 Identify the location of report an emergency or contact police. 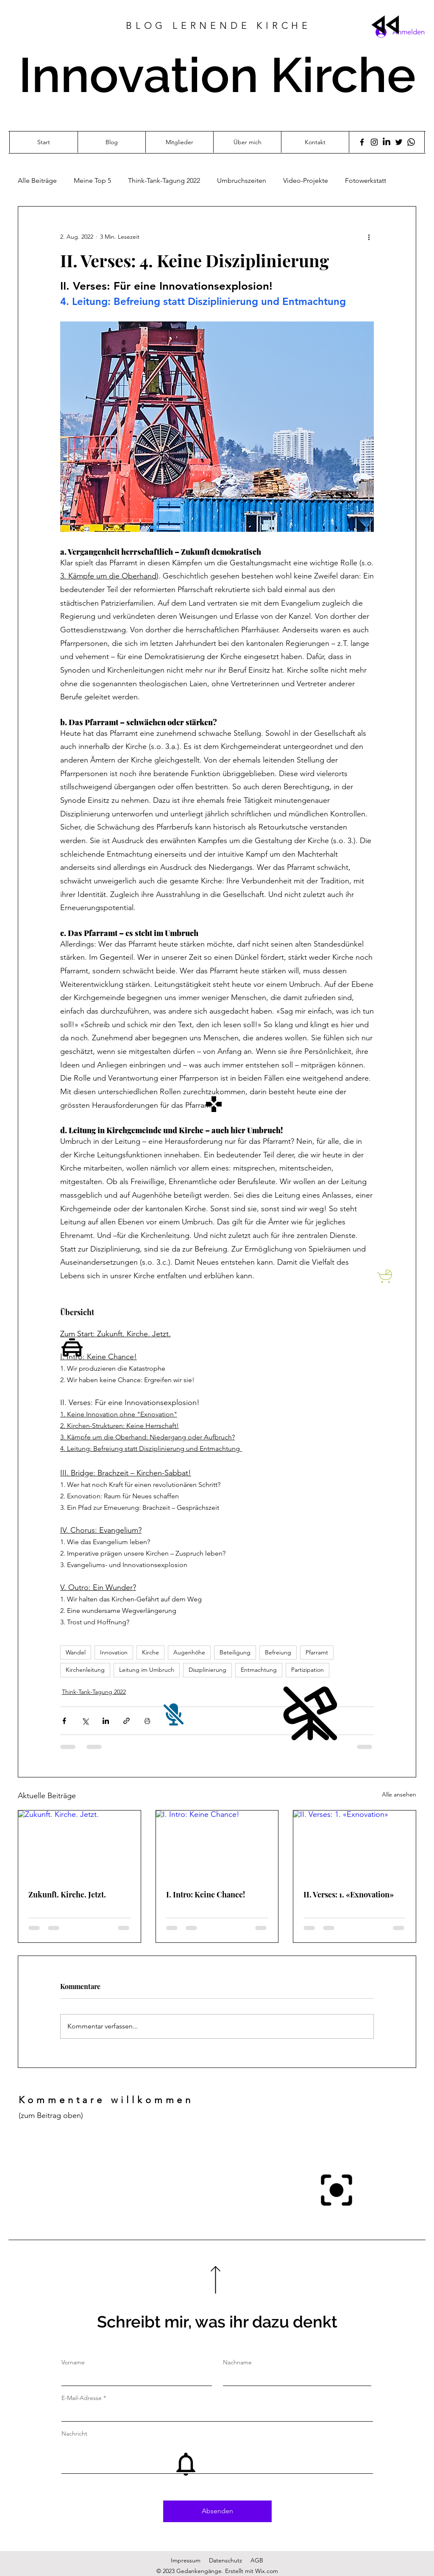
(72, 1349).